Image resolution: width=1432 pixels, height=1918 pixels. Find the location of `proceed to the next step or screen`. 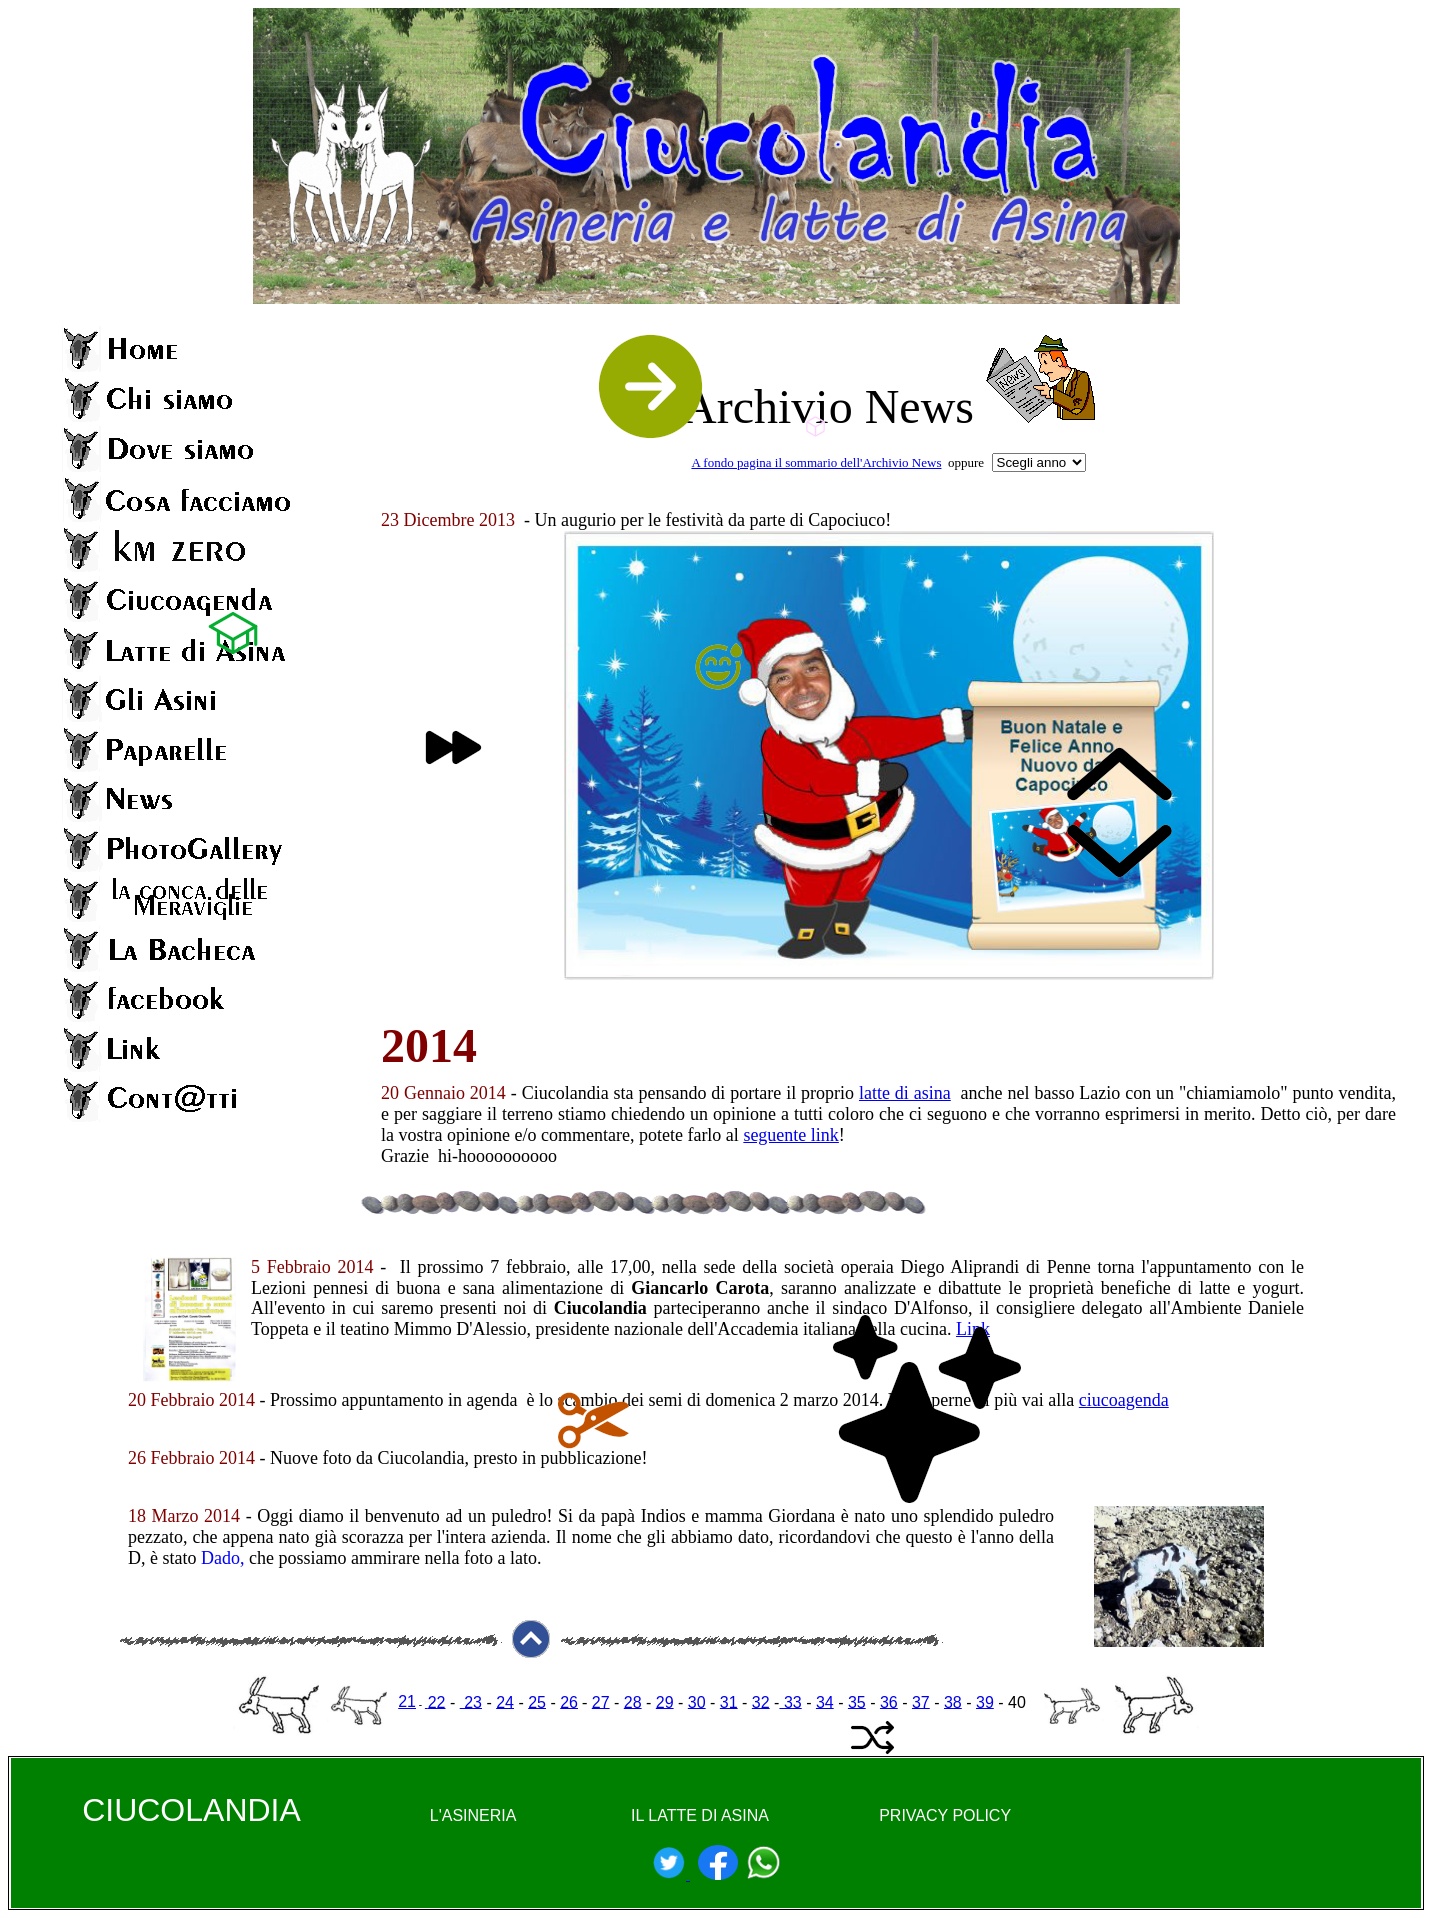

proceed to the next step or screen is located at coordinates (650, 386).